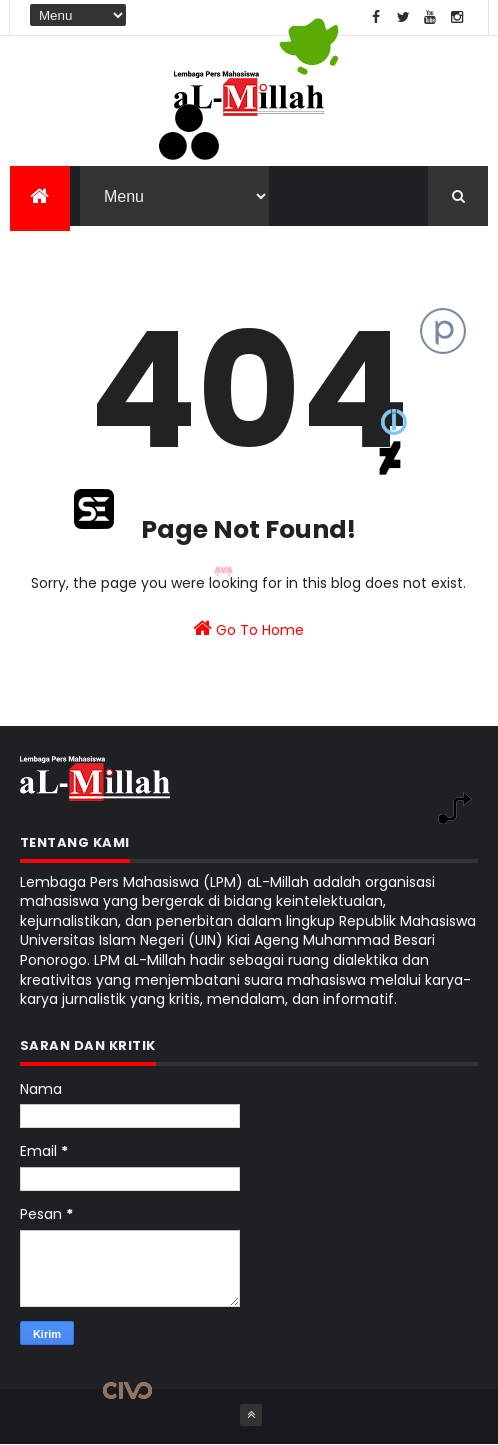 The image size is (498, 1445). I want to click on open Subtitle Edit application, so click(94, 509).